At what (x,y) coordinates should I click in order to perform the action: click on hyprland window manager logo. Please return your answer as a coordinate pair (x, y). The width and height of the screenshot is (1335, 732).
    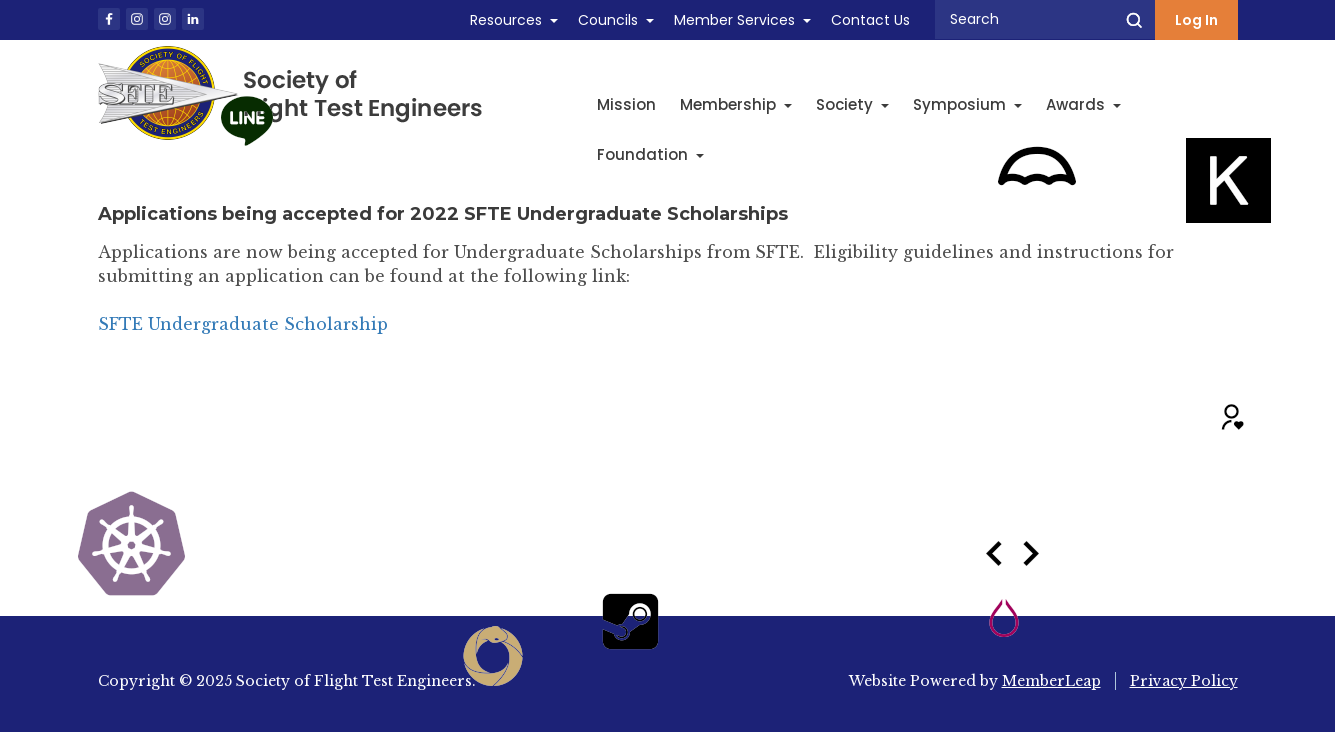
    Looking at the image, I should click on (1004, 618).